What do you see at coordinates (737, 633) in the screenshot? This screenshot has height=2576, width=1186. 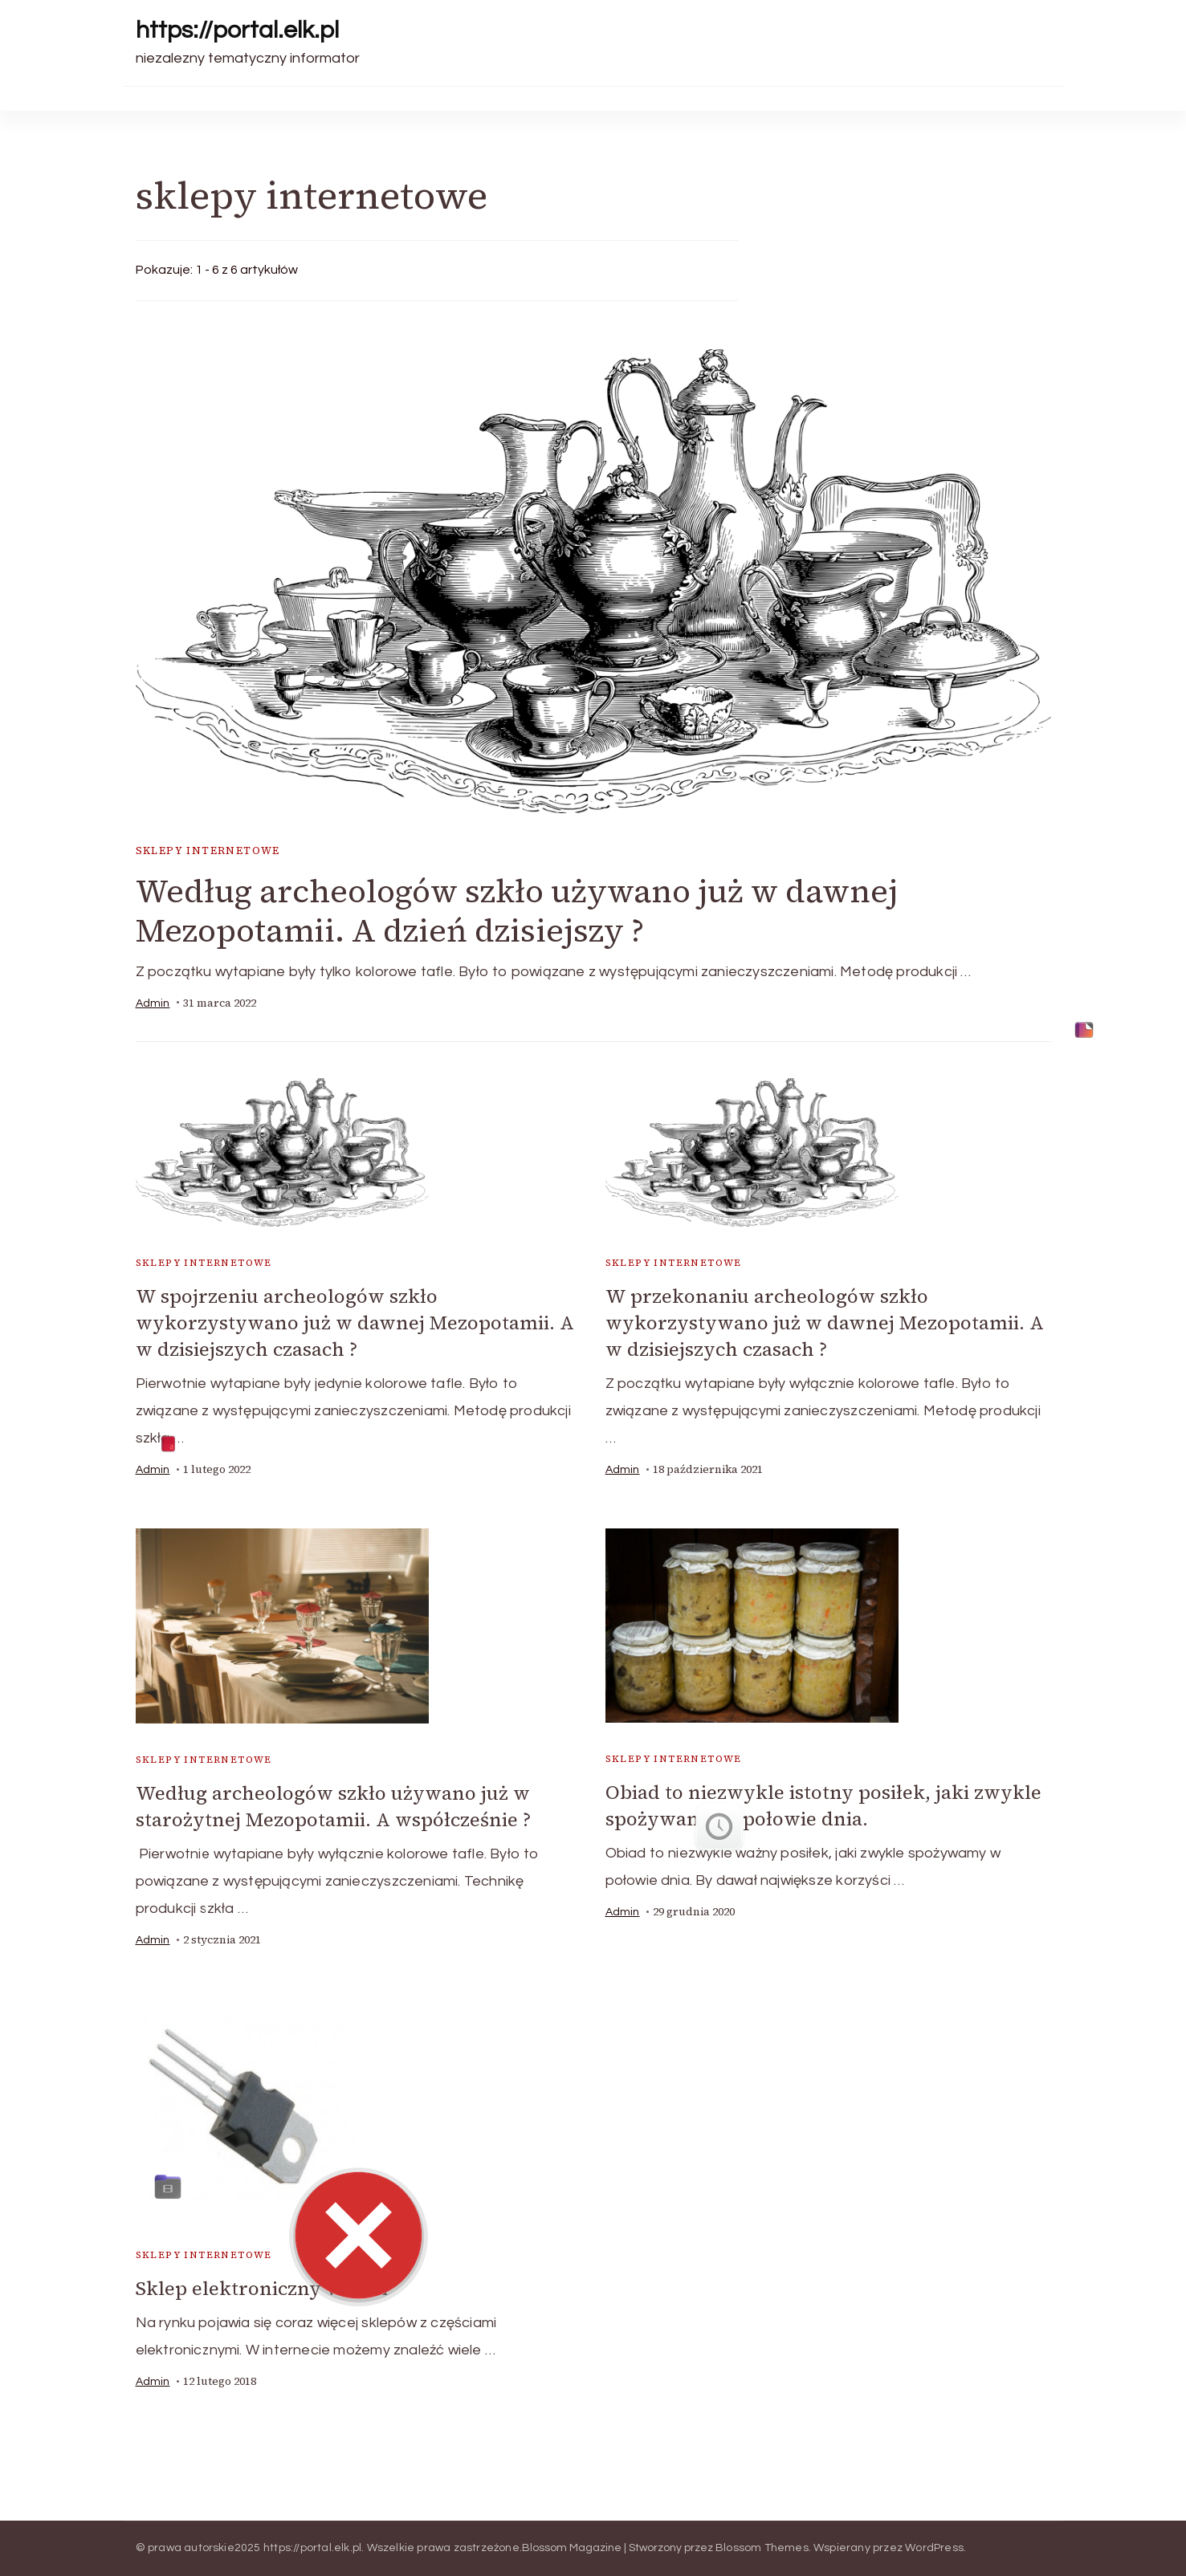 I see `navigate to the next item or section` at bounding box center [737, 633].